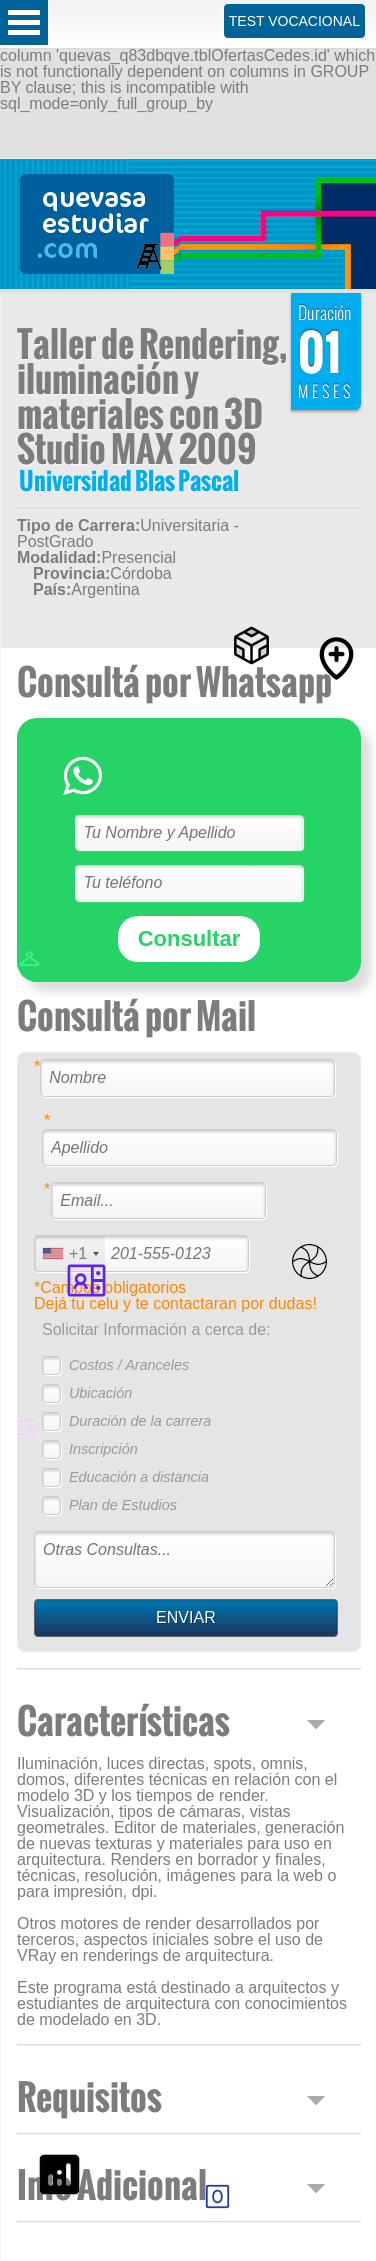  Describe the element at coordinates (217, 2196) in the screenshot. I see `indicates zero or null value` at that location.